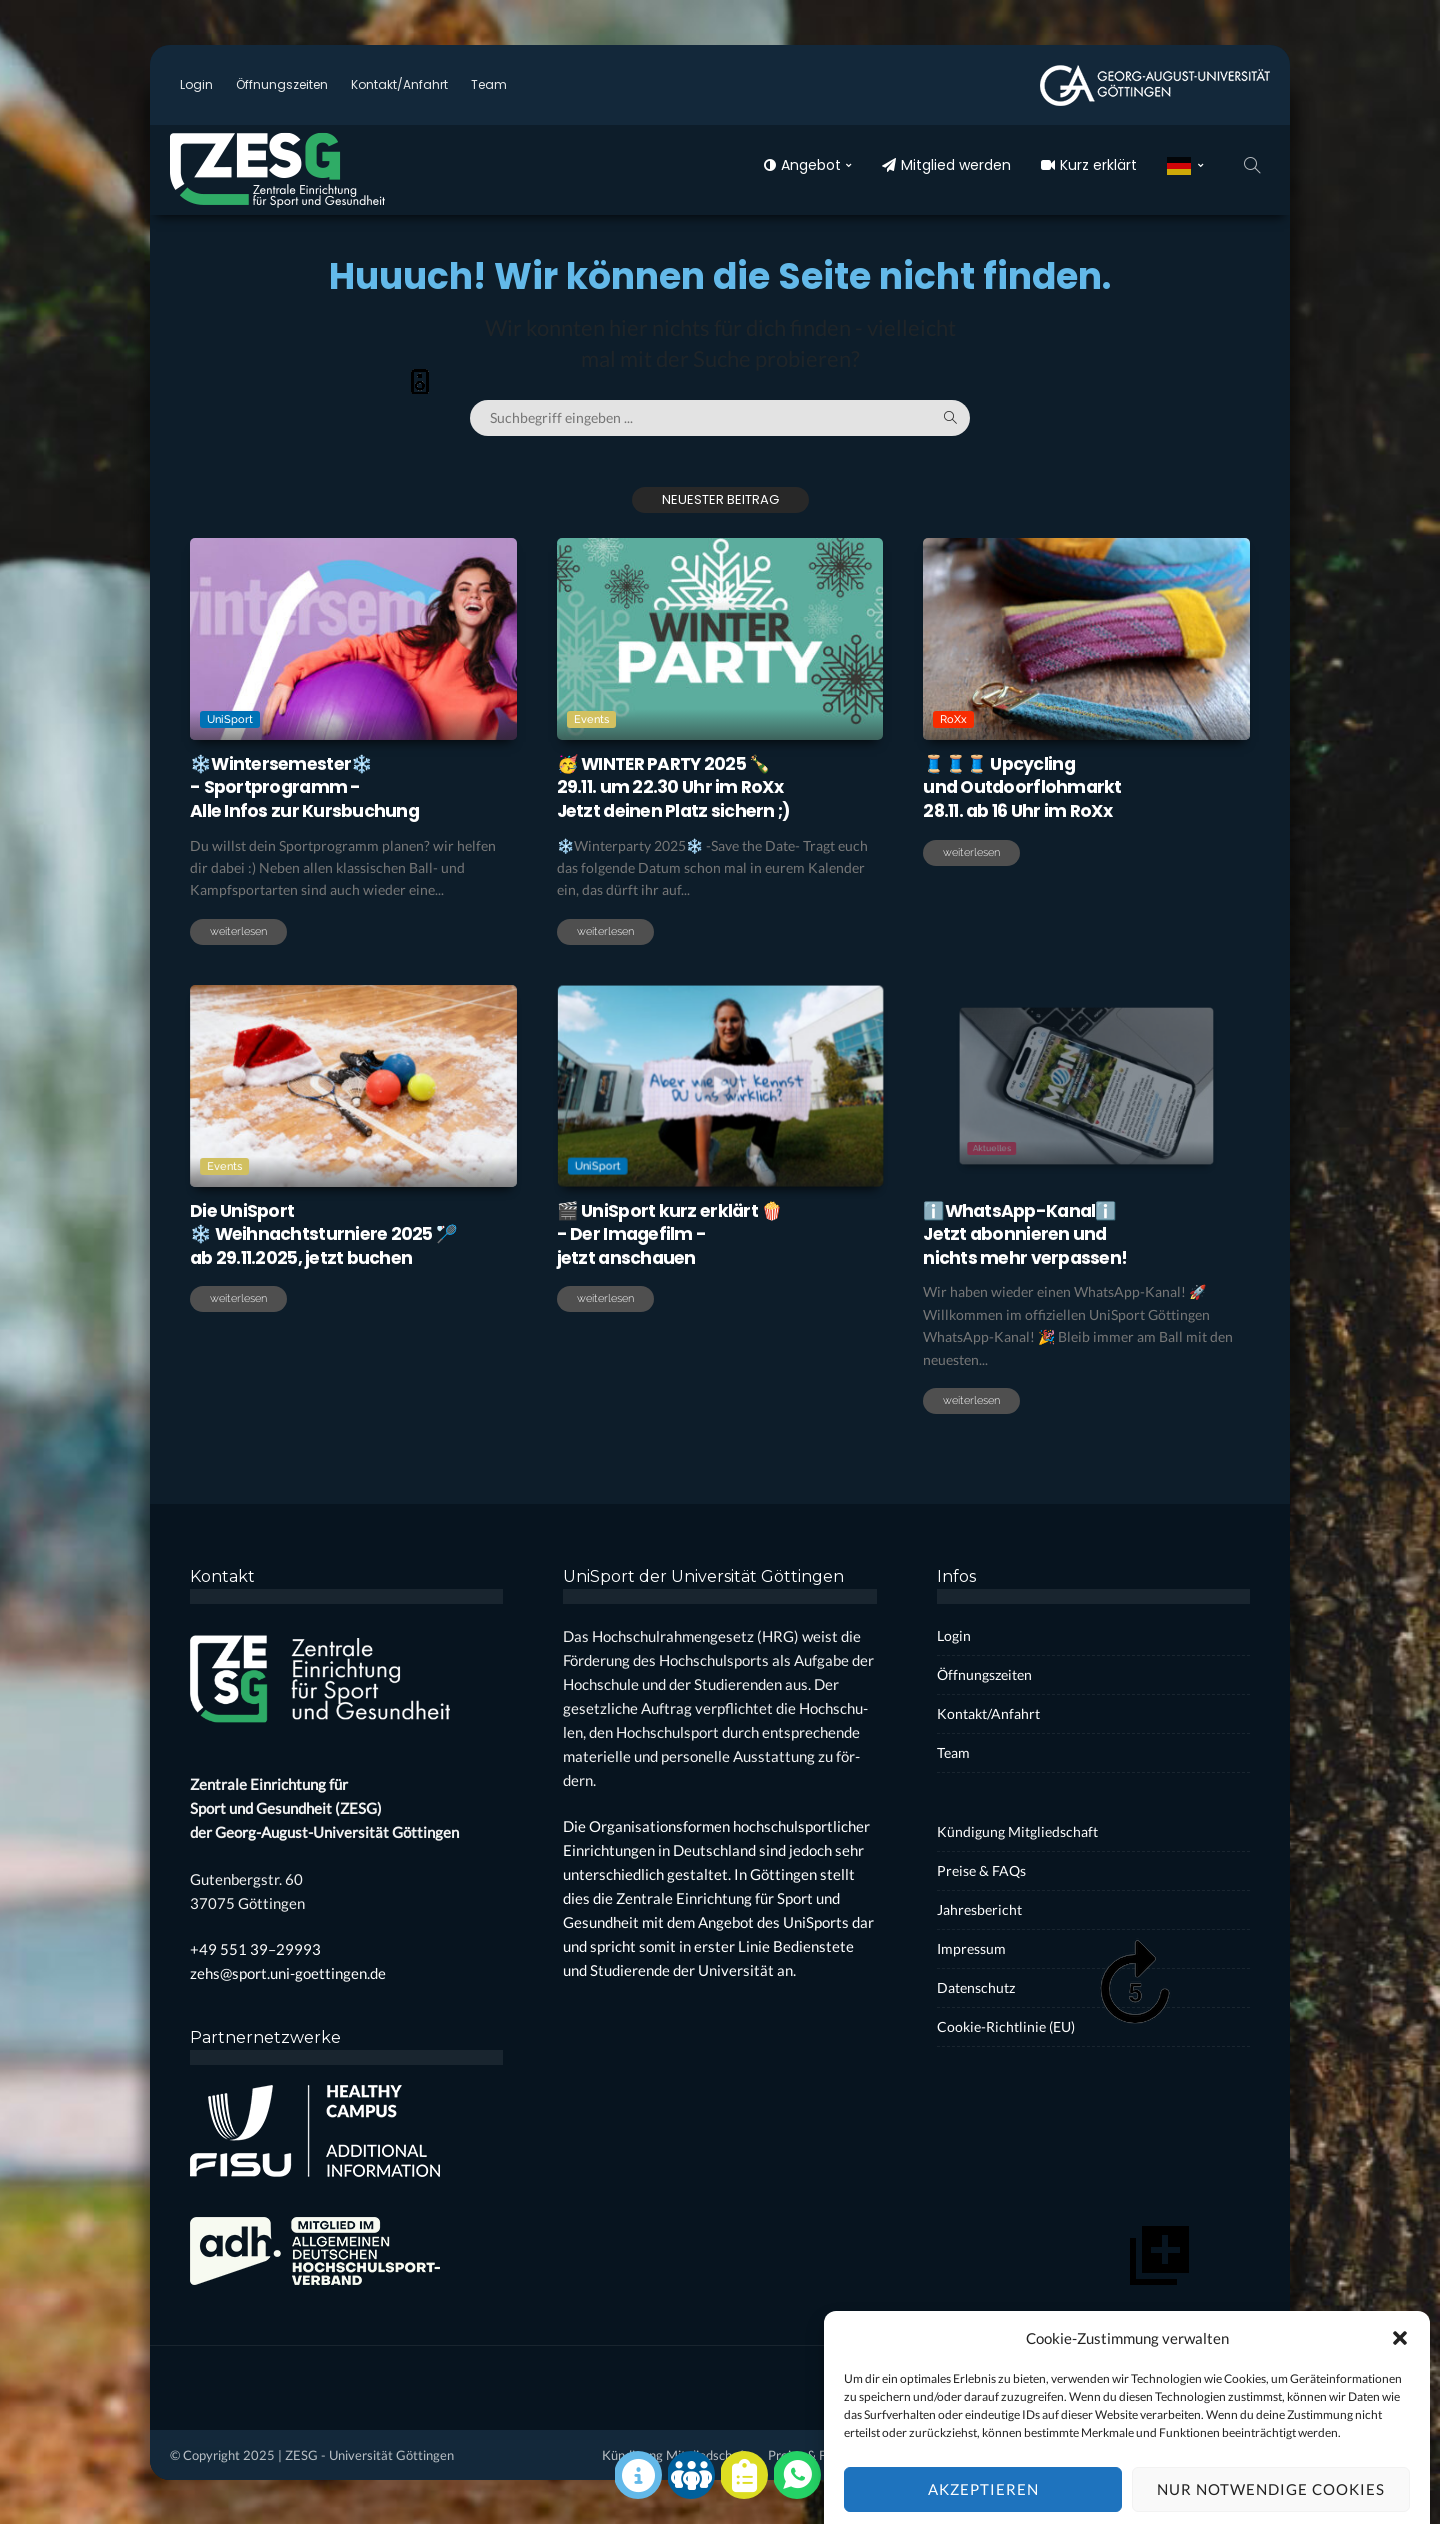 This screenshot has width=1440, height=2524. What do you see at coordinates (1135, 1984) in the screenshot?
I see `skip forward 5 seconds in media playback` at bounding box center [1135, 1984].